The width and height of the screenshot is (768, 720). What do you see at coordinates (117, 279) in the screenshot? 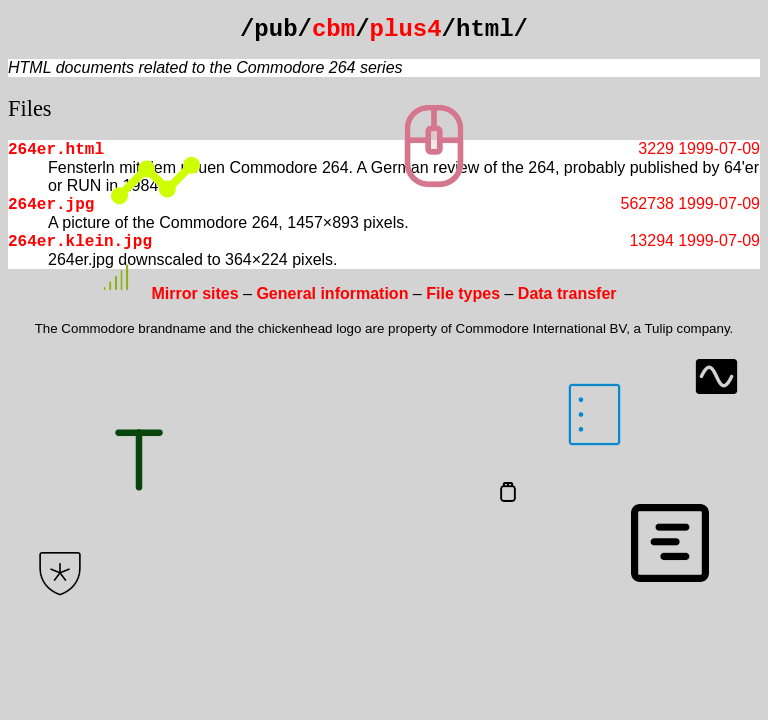
I see `indicates full cellular signal strength` at bounding box center [117, 279].